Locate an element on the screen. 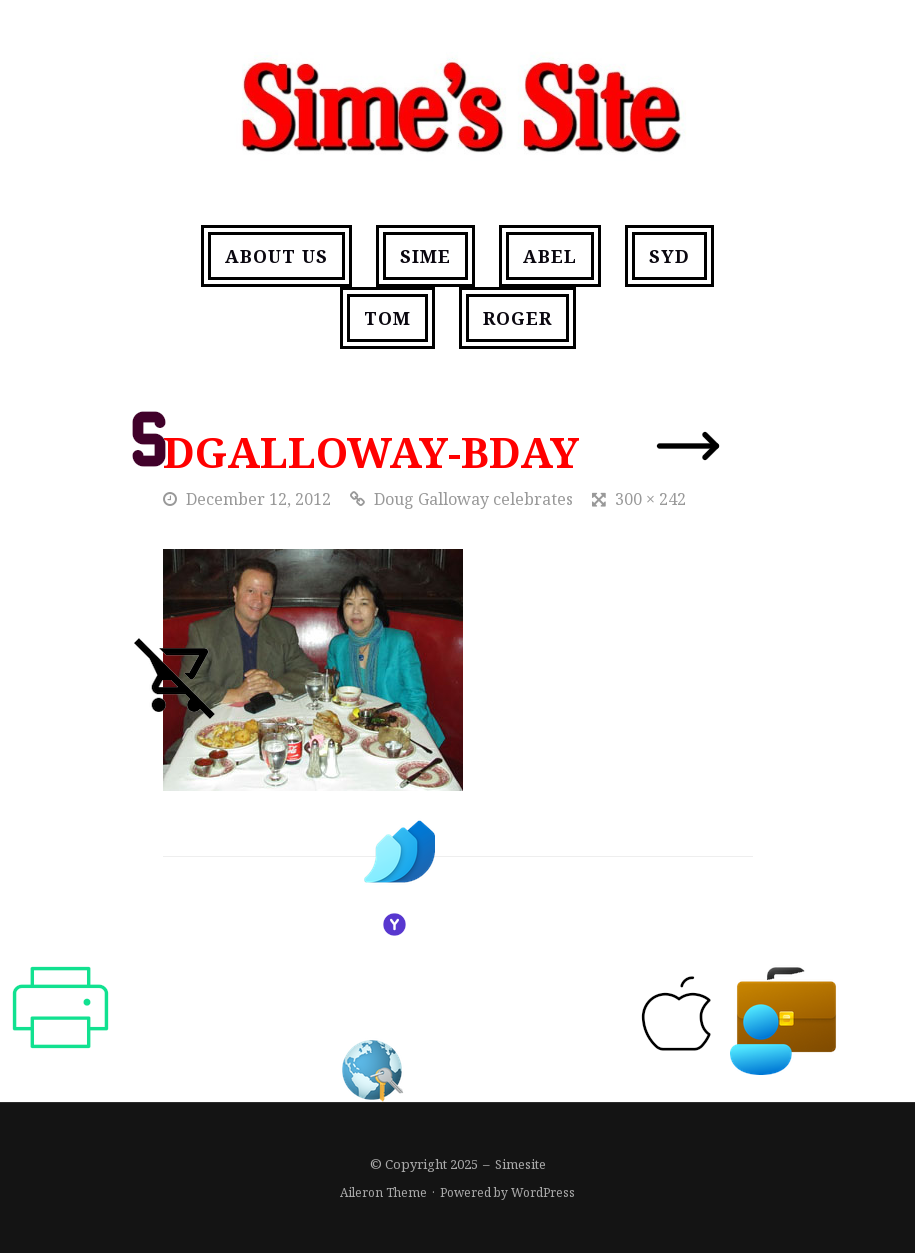  access your work profile or business account is located at coordinates (786, 1018).